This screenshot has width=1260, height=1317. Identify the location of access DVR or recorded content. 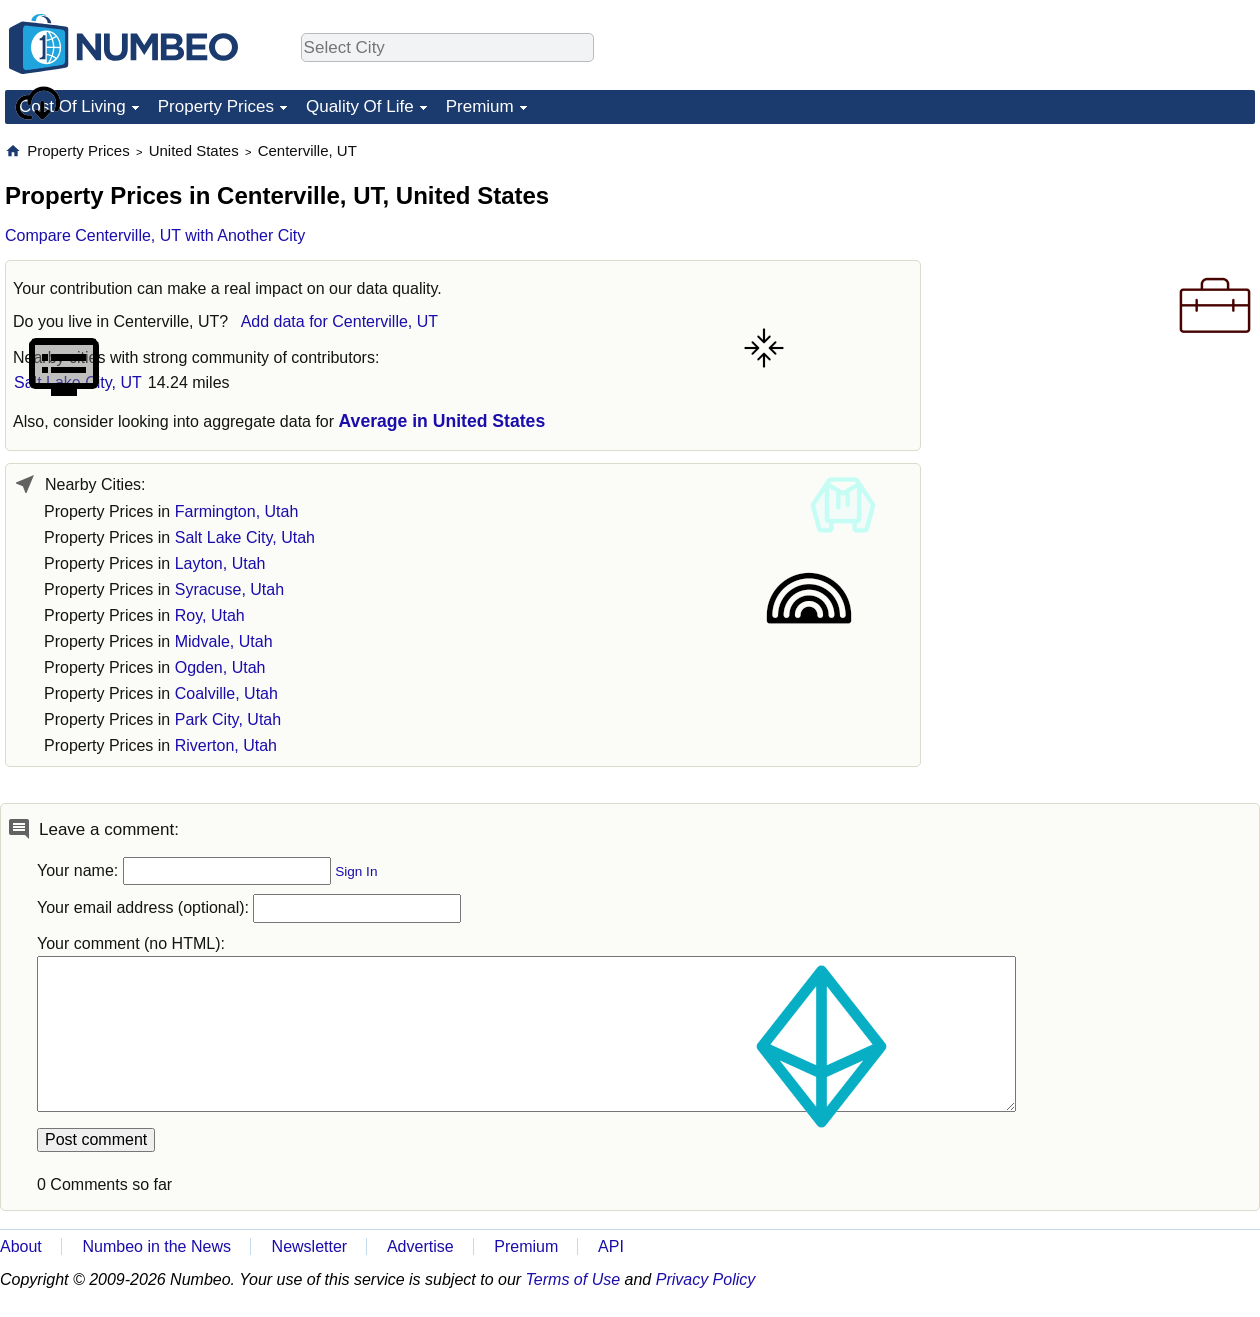
(64, 367).